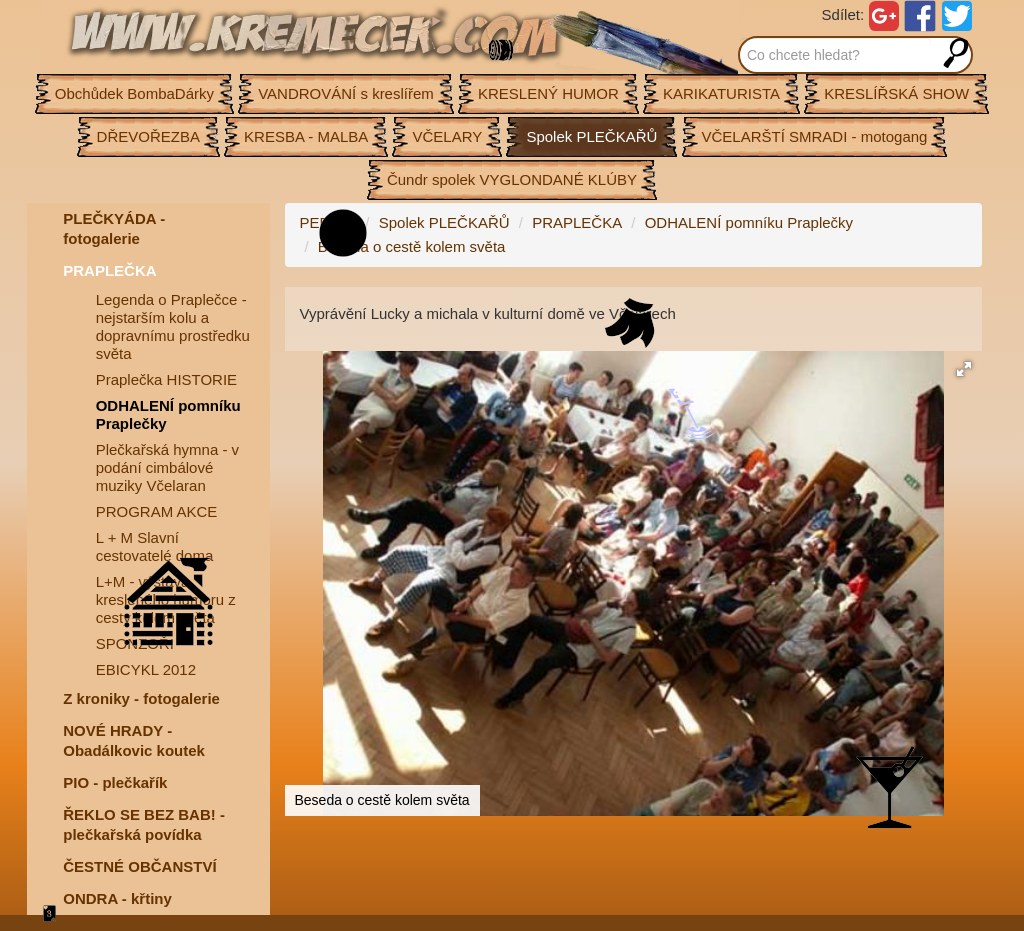 This screenshot has width=1024, height=931. Describe the element at coordinates (49, 913) in the screenshot. I see `play the three of hearts card` at that location.